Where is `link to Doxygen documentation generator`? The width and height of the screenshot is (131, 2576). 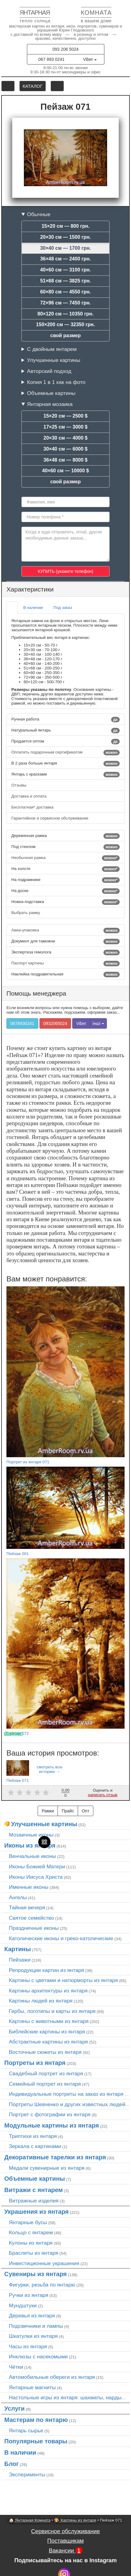 link to Doxygen documentation generator is located at coordinates (13, 1733).